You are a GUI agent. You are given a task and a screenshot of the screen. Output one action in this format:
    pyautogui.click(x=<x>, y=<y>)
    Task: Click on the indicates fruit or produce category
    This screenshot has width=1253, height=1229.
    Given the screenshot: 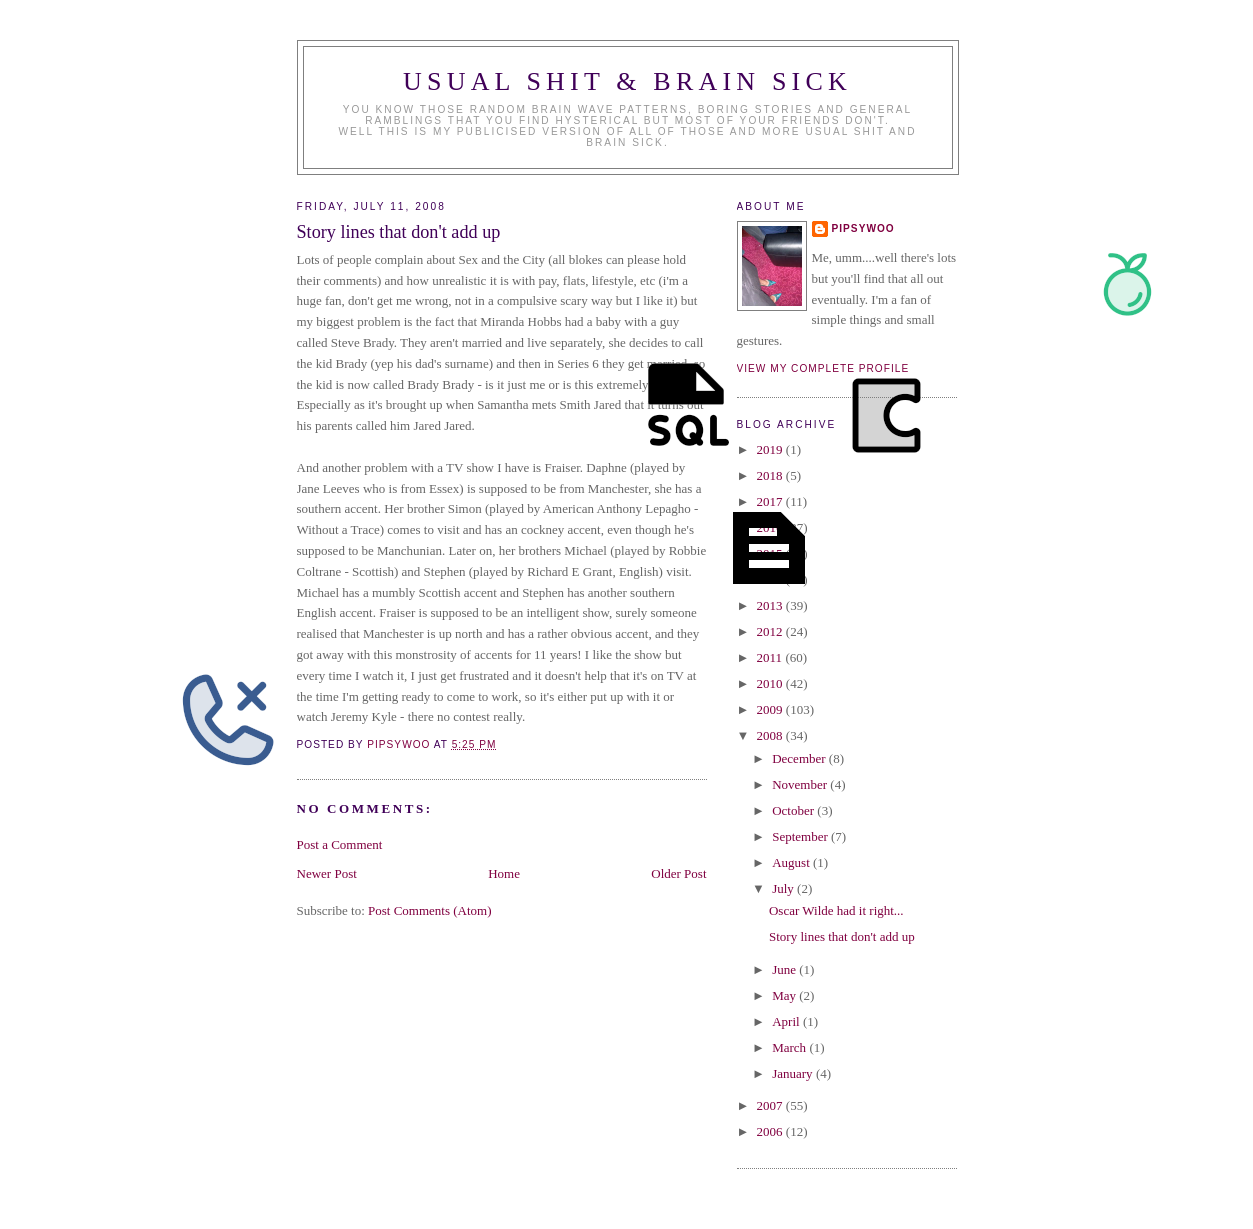 What is the action you would take?
    pyautogui.click(x=1127, y=285)
    